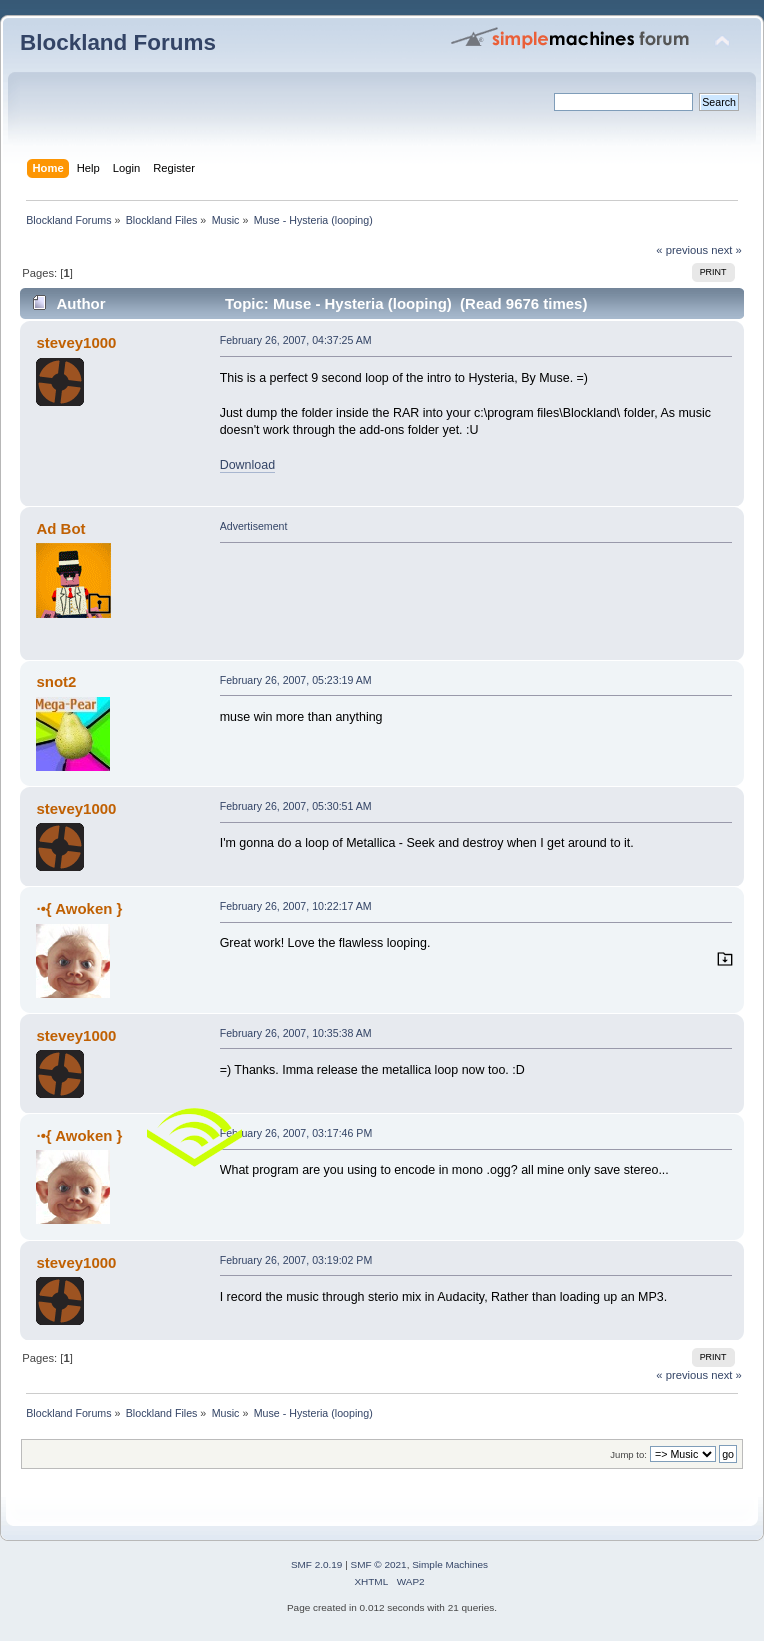 The image size is (764, 1641). I want to click on access a password-protected folder, so click(99, 603).